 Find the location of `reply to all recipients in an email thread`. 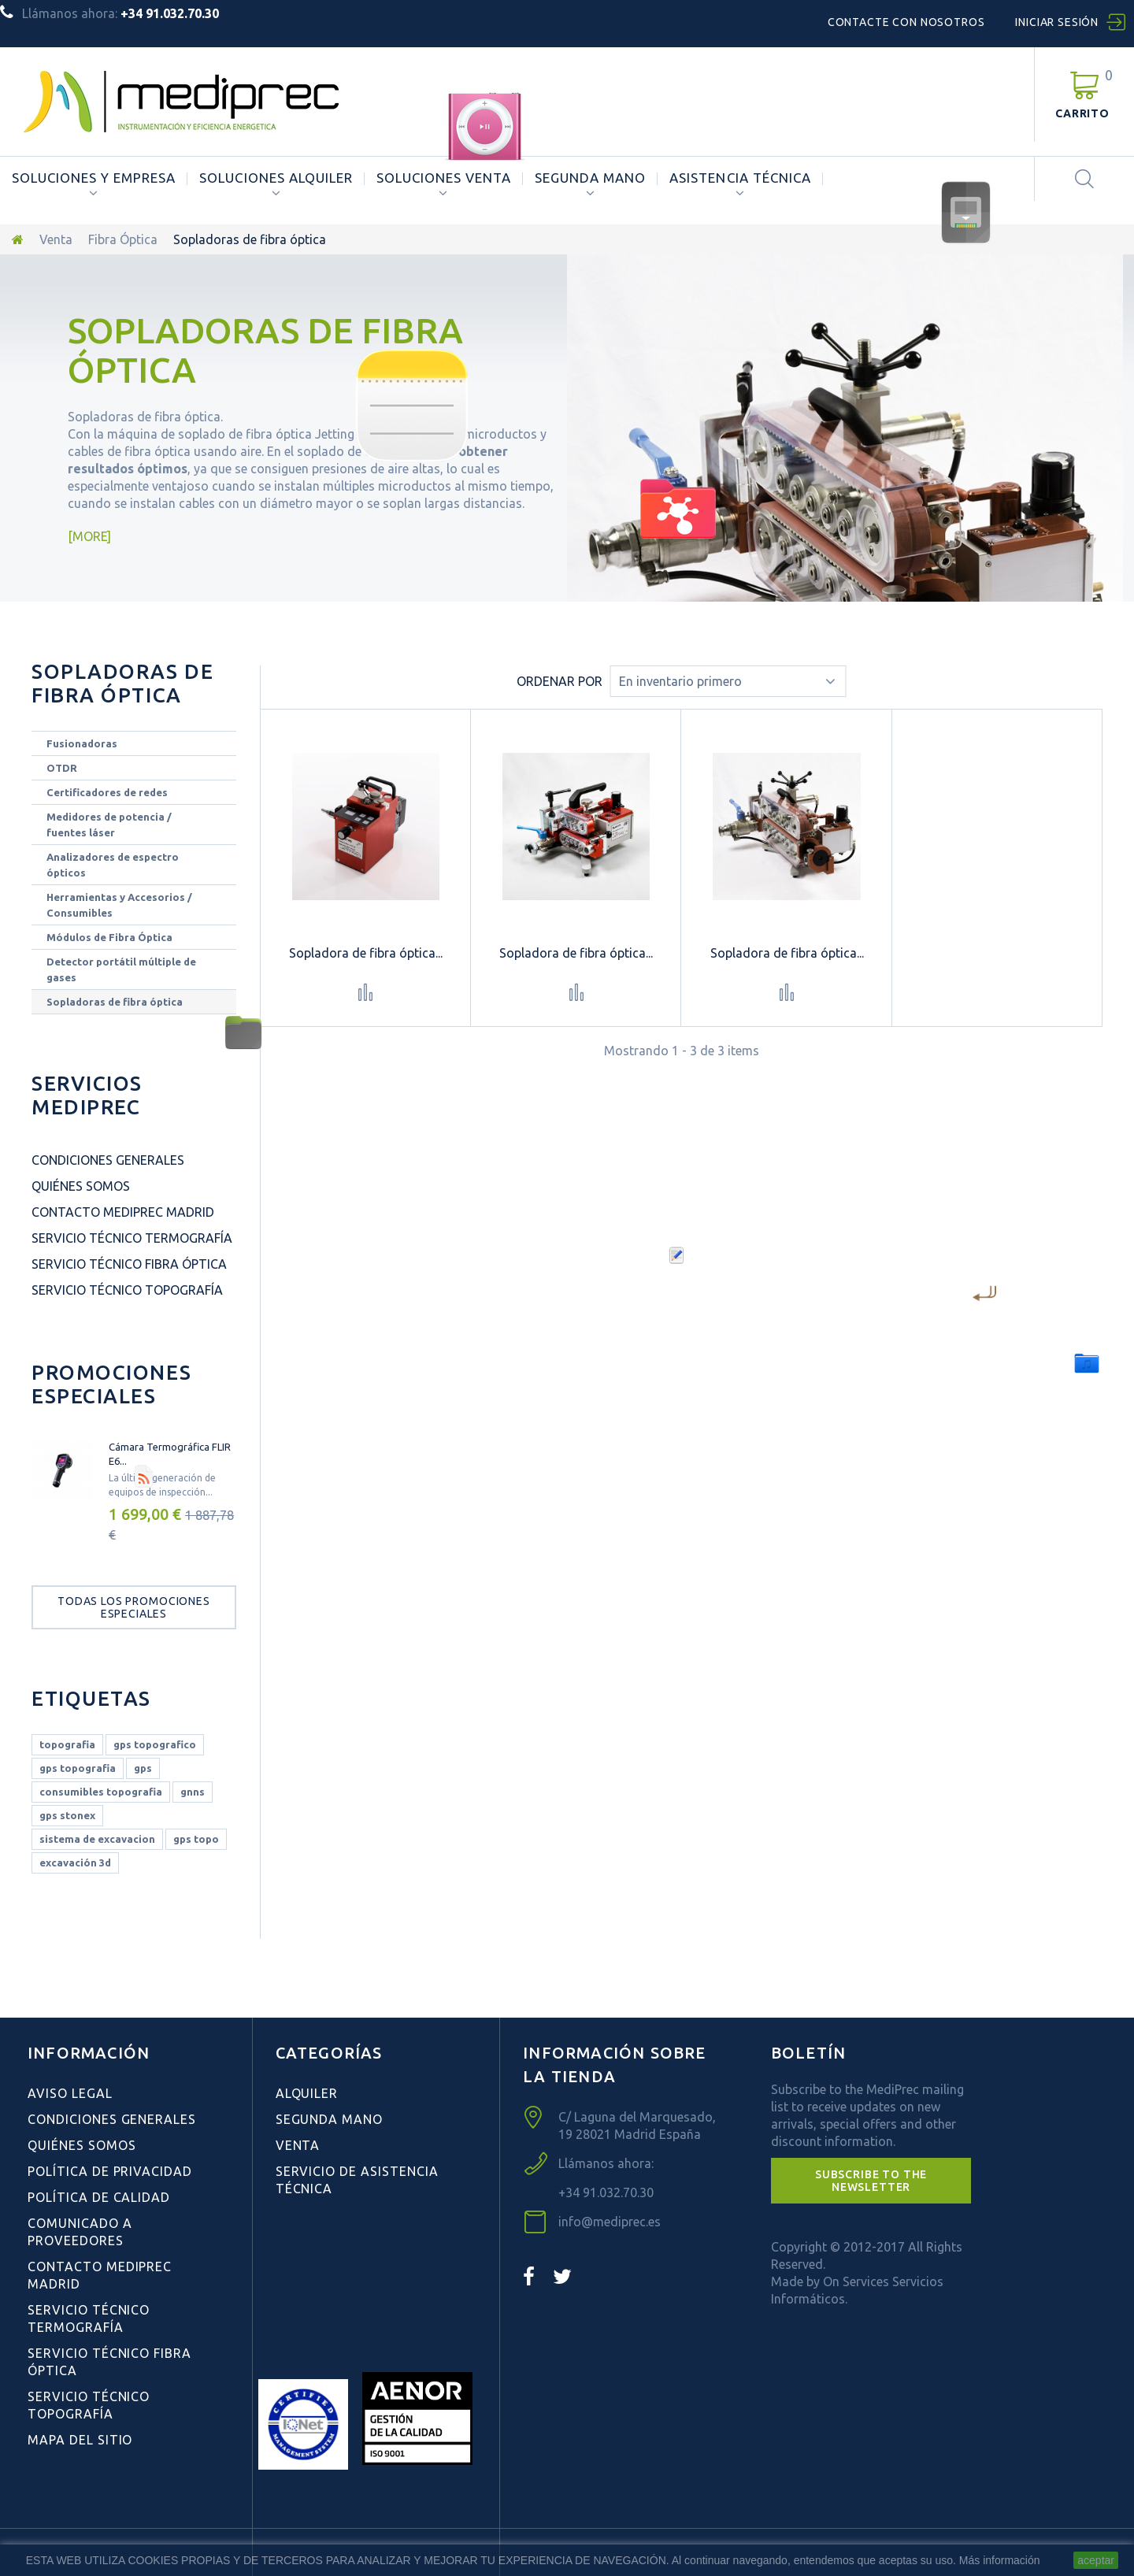

reply to all recipients in an email thread is located at coordinates (984, 1292).